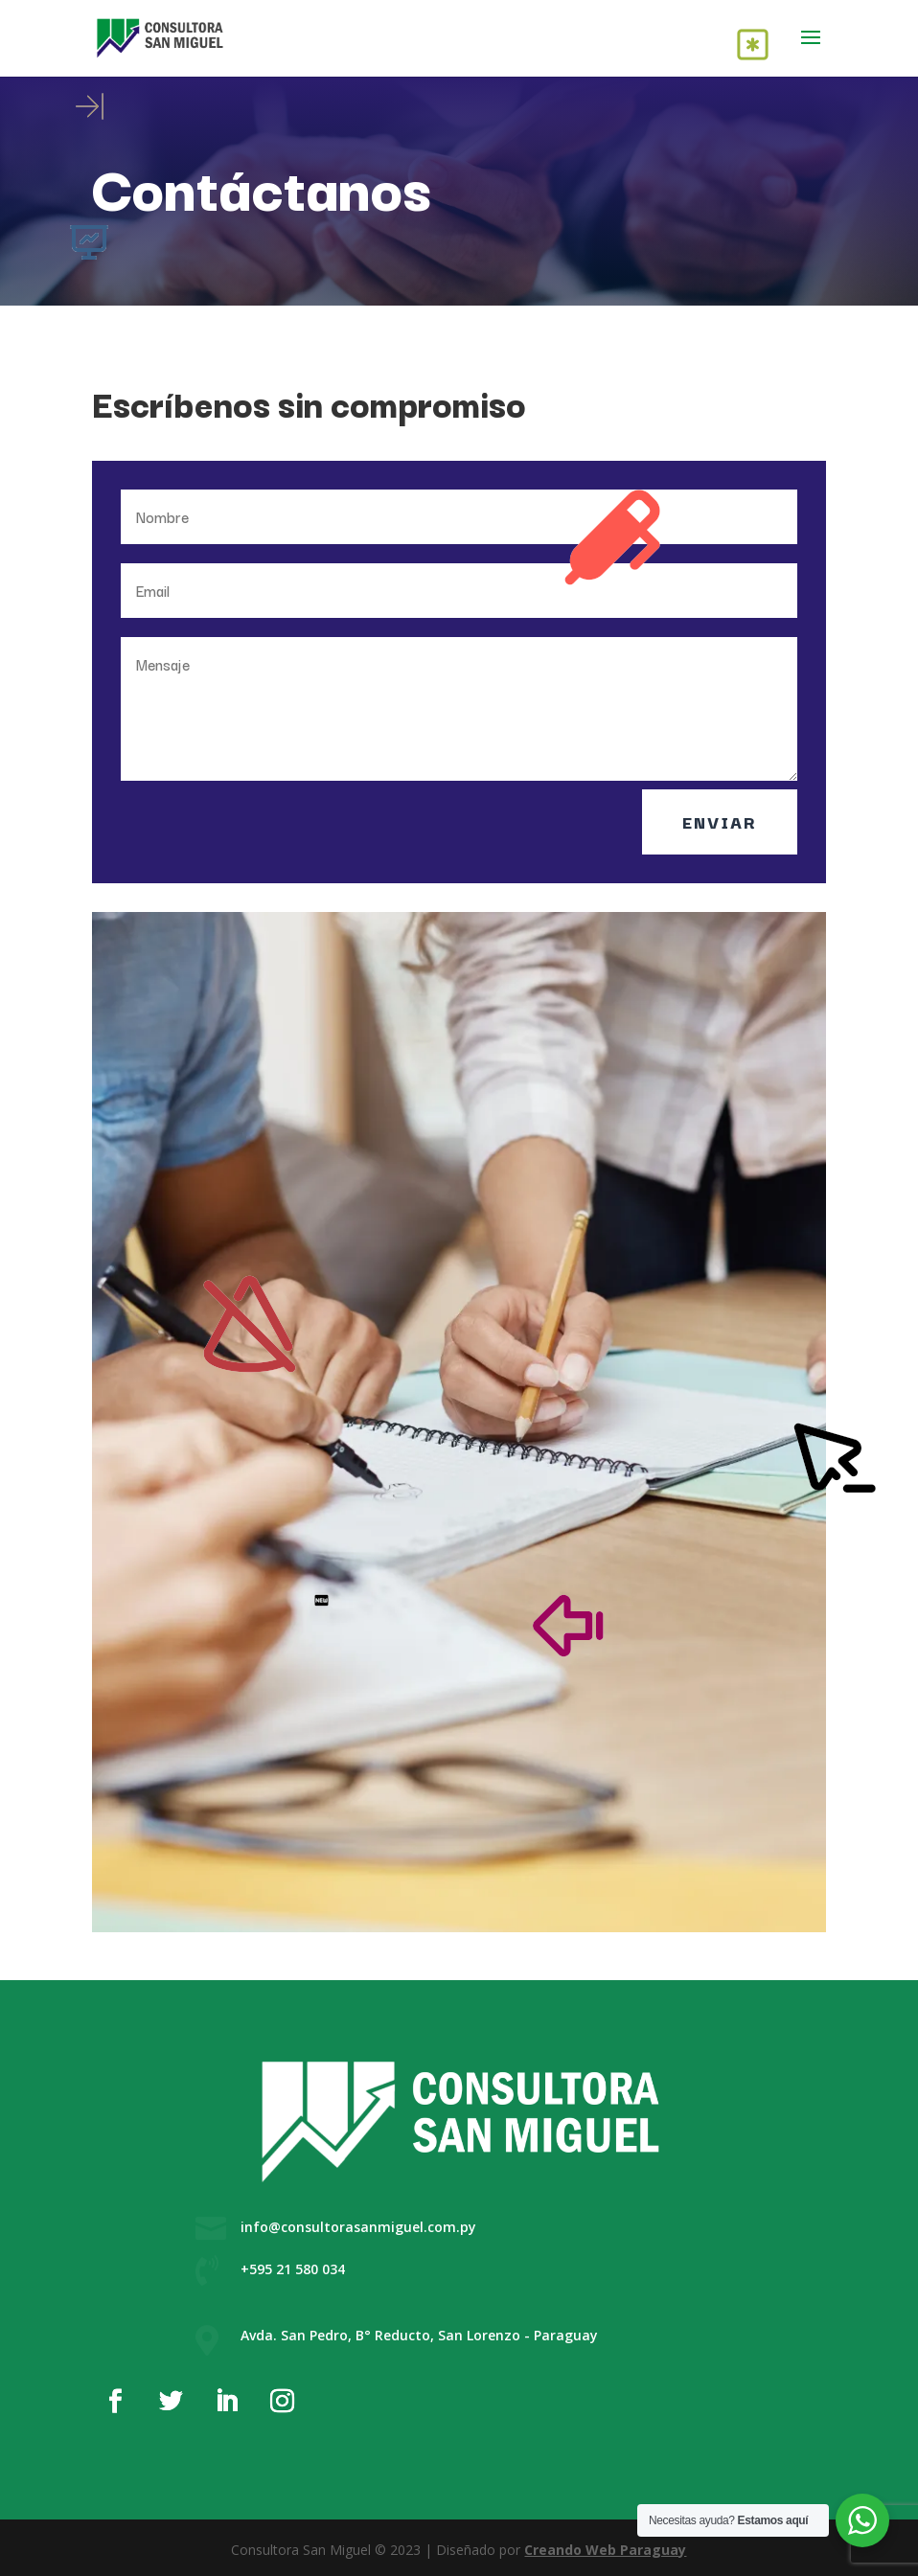 Image resolution: width=918 pixels, height=2576 pixels. What do you see at coordinates (567, 1626) in the screenshot?
I see `go back to the previous screen` at bounding box center [567, 1626].